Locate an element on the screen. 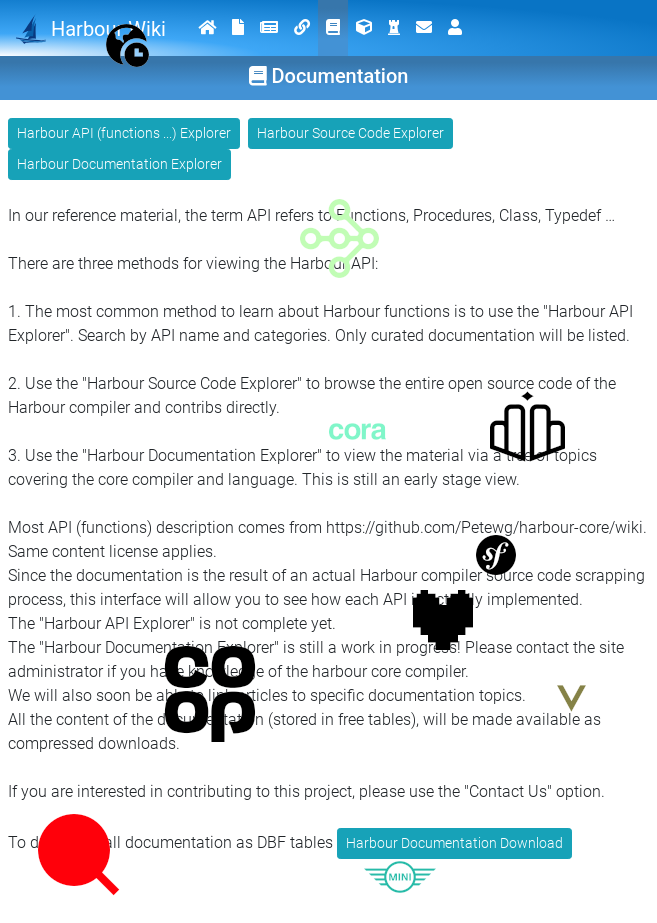 This screenshot has height=923, width=657. backbone.js framework logo is located at coordinates (527, 426).